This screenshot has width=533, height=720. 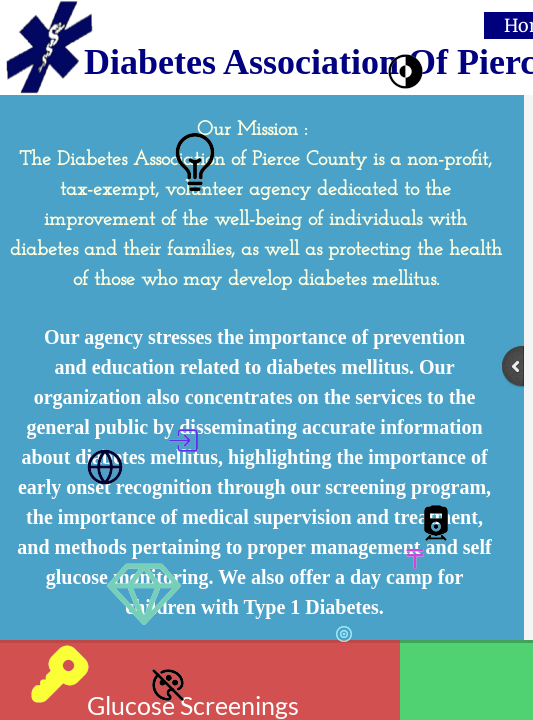 What do you see at coordinates (144, 593) in the screenshot?
I see `open Sketch design application` at bounding box center [144, 593].